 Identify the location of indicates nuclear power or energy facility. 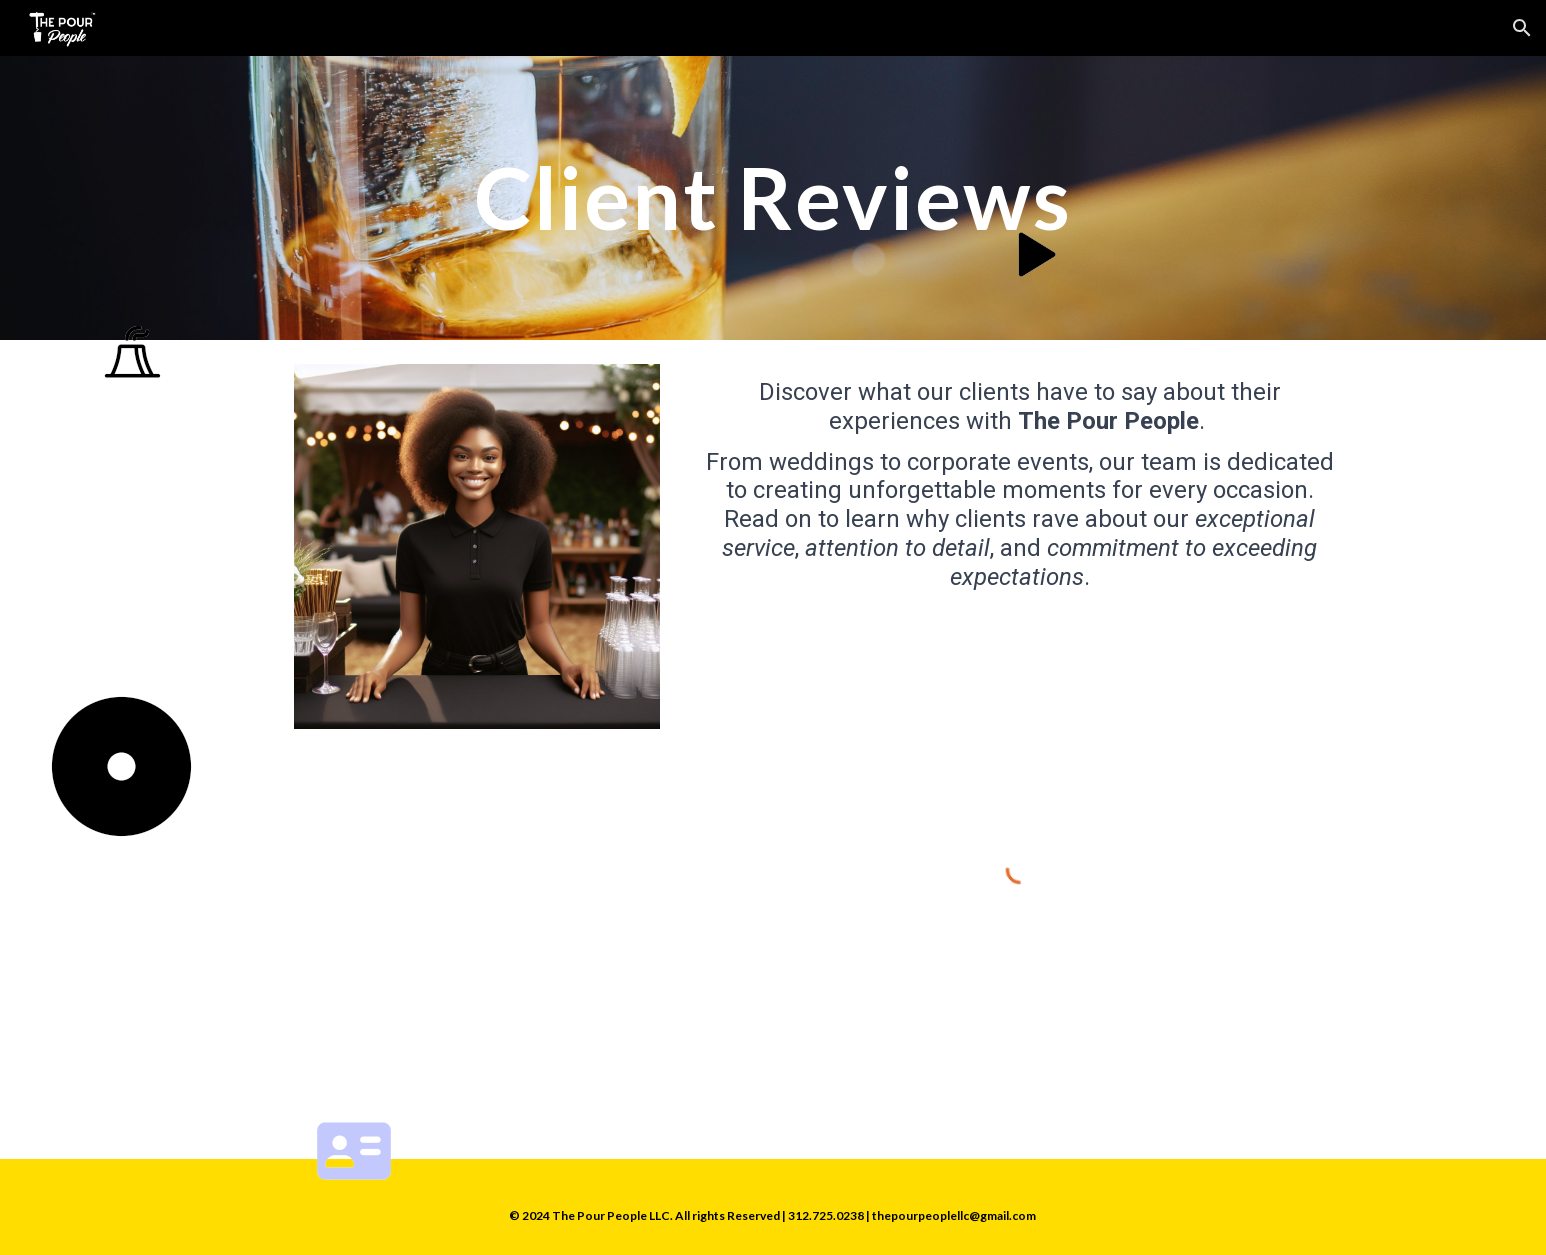
(132, 355).